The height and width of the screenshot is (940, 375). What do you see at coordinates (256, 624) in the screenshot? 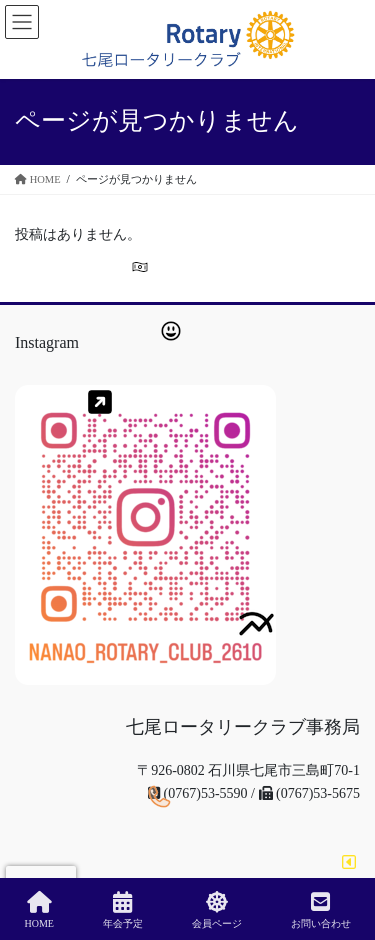
I see `view multi-line chart or graph data` at bounding box center [256, 624].